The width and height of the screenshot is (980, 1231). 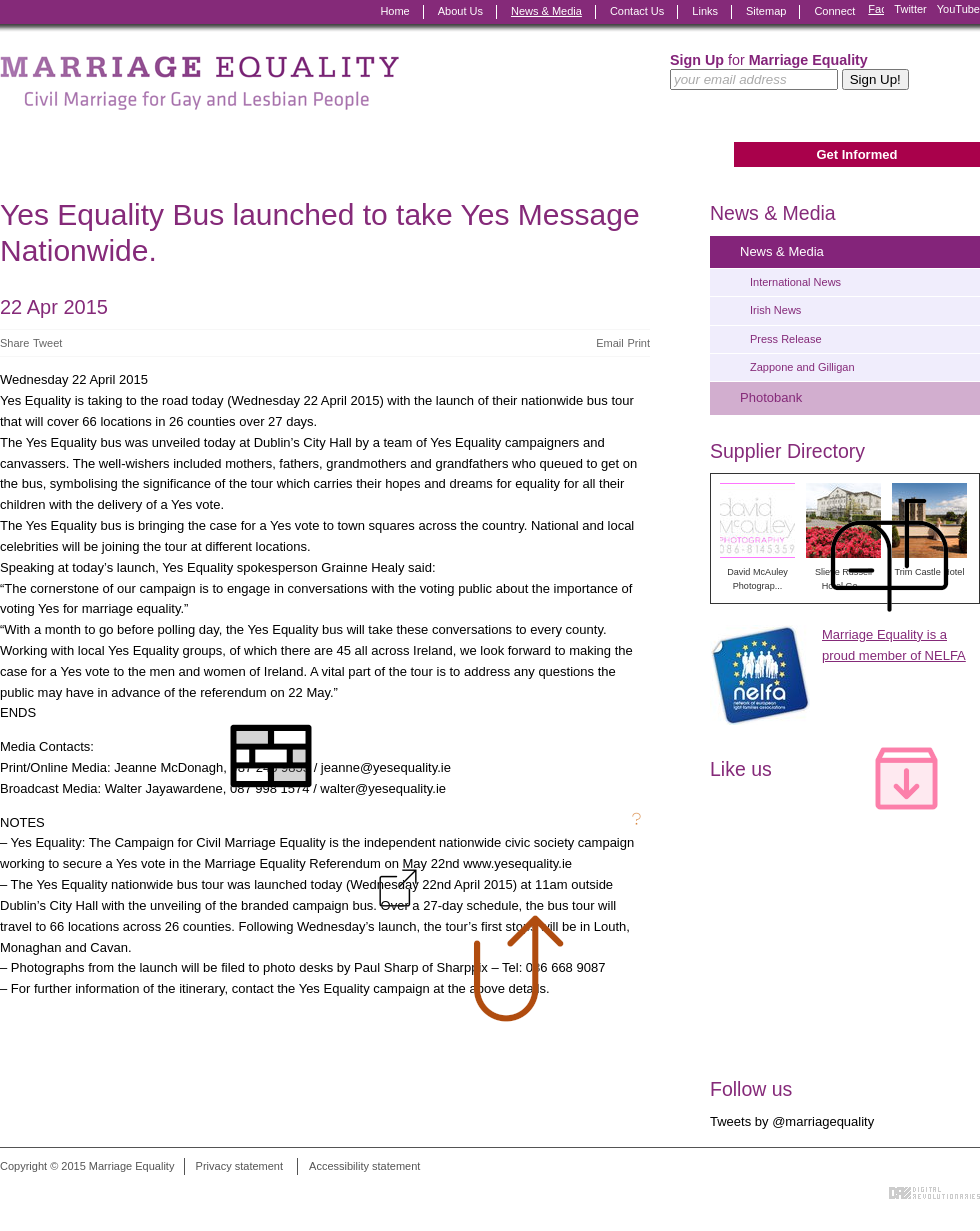 I want to click on redo or repeat last action, so click(x=514, y=968).